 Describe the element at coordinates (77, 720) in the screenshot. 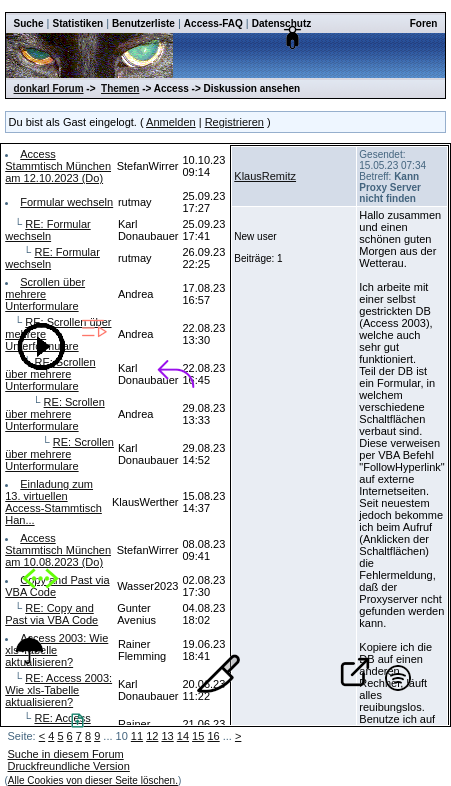

I see `upload a file` at that location.